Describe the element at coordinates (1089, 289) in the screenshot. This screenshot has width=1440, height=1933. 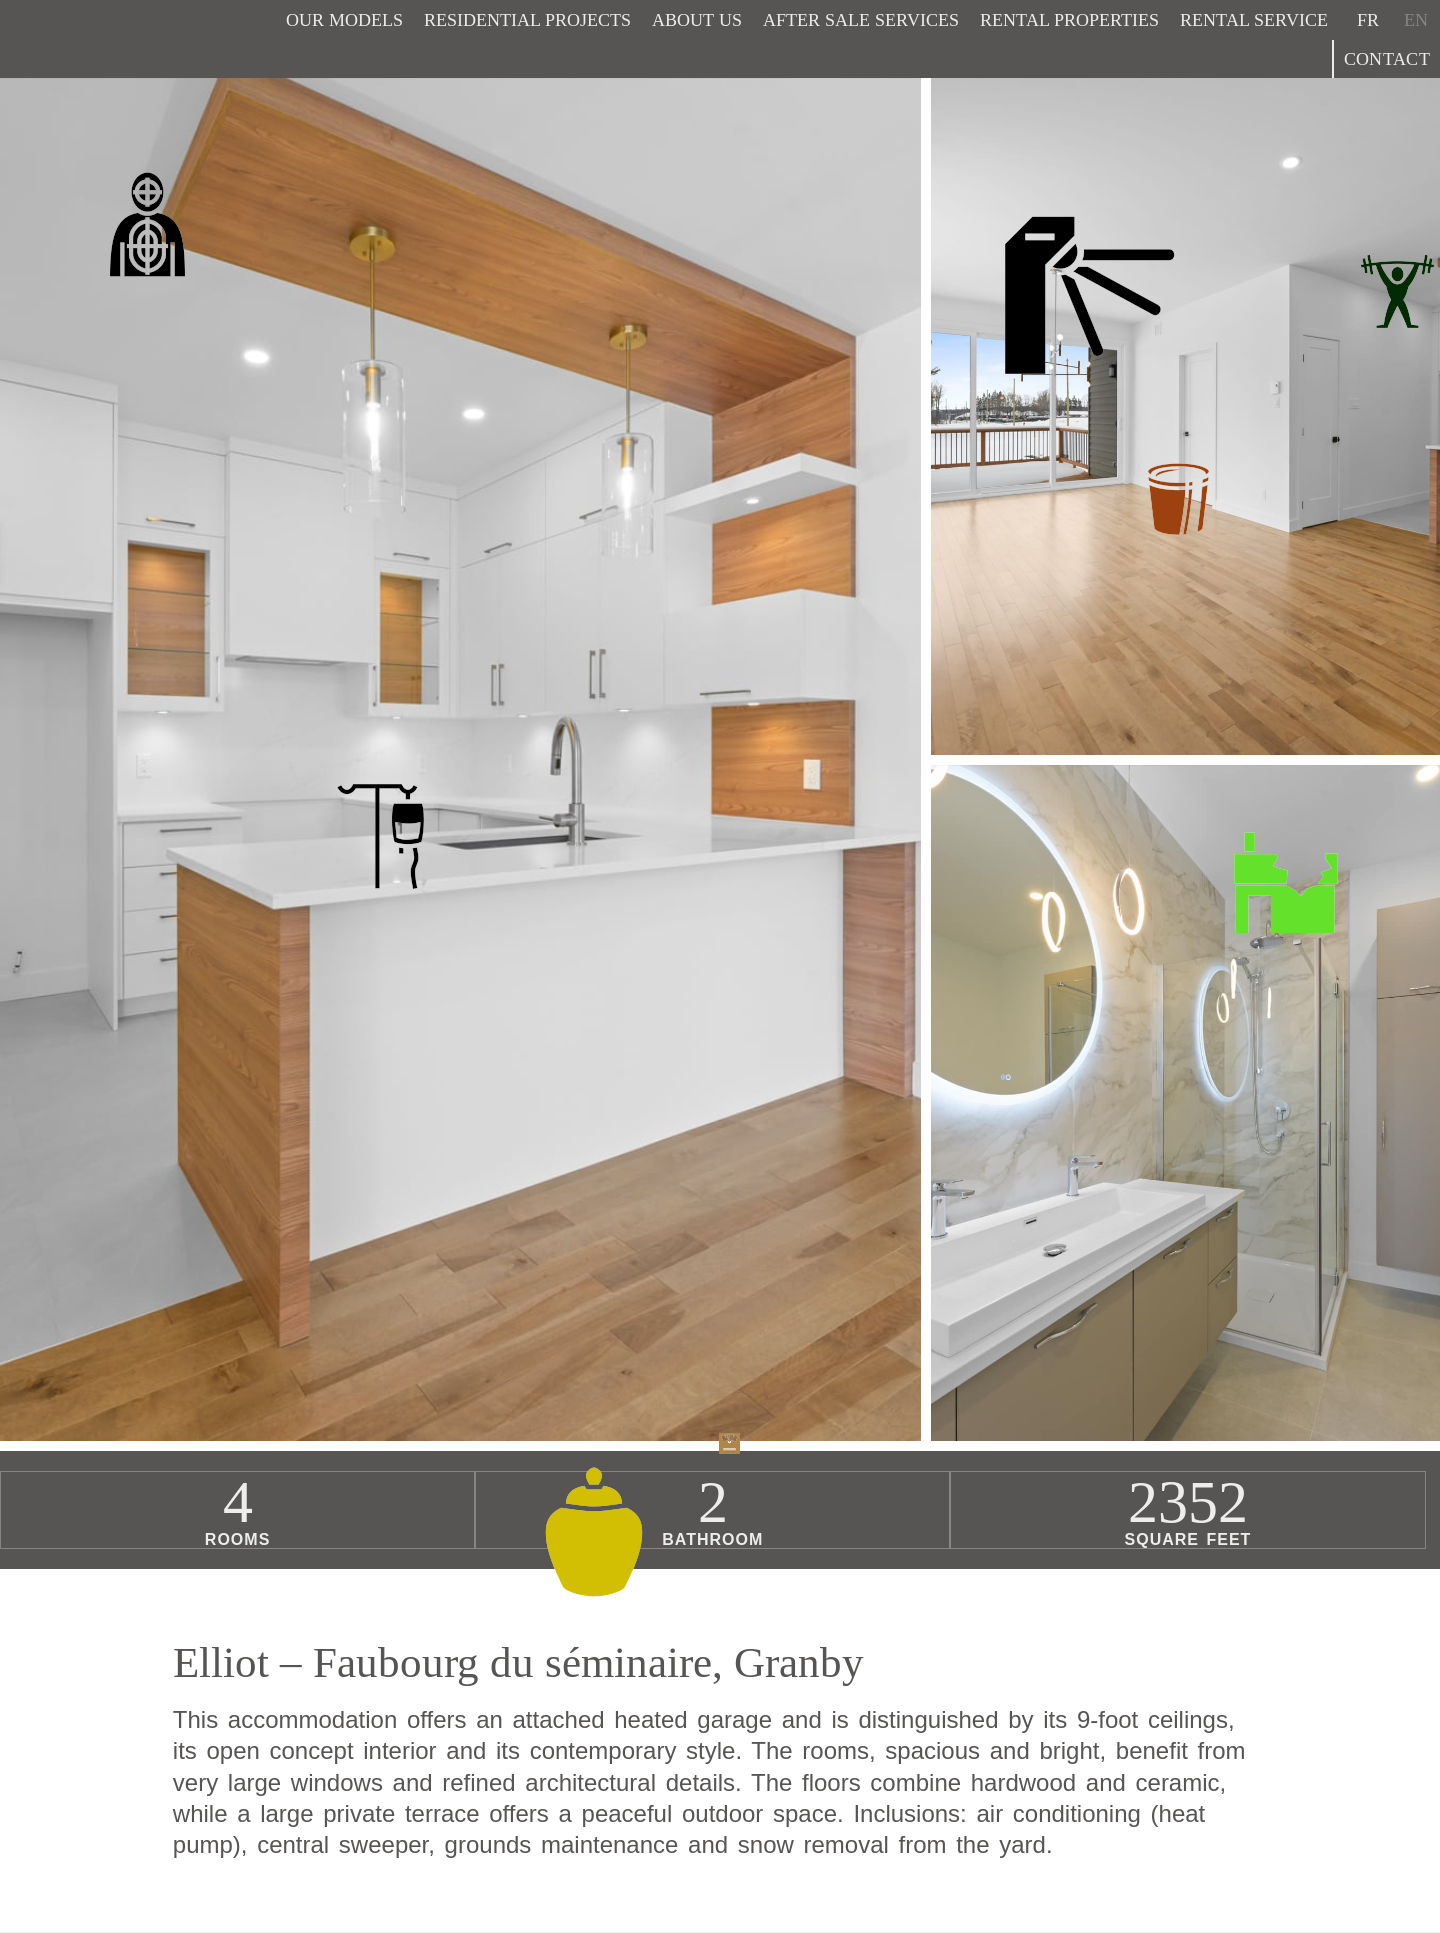
I see `access control or gated entry point` at that location.